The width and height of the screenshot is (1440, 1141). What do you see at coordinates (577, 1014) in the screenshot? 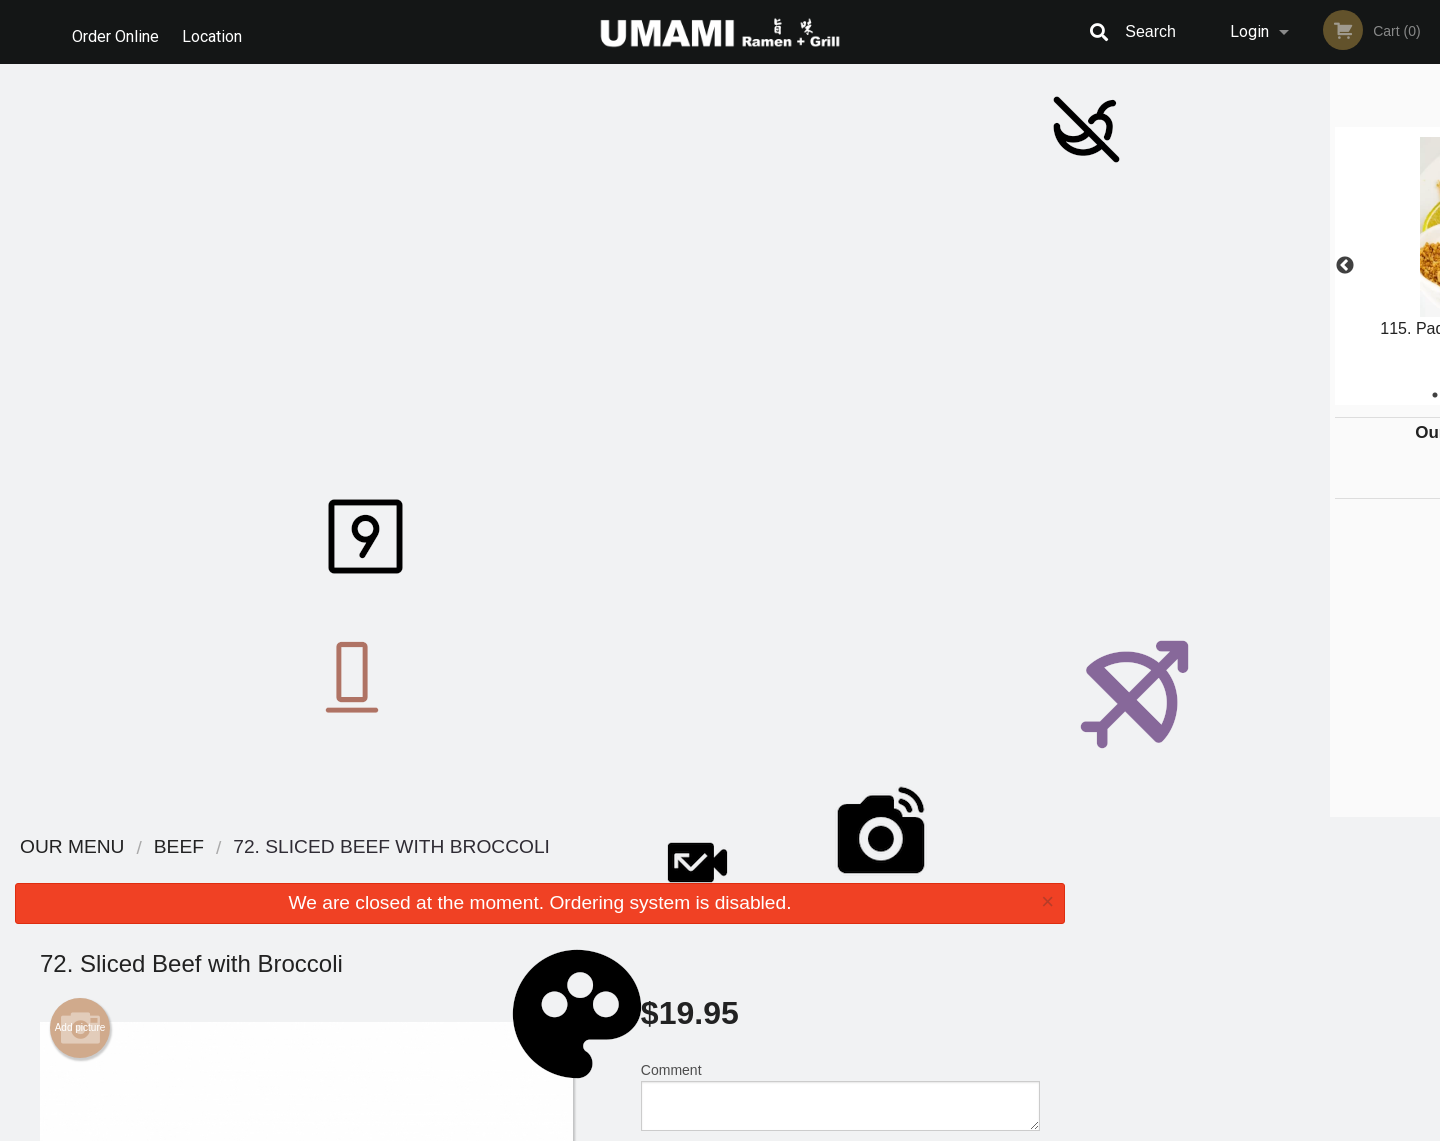
I see `open color or theme customization options` at bounding box center [577, 1014].